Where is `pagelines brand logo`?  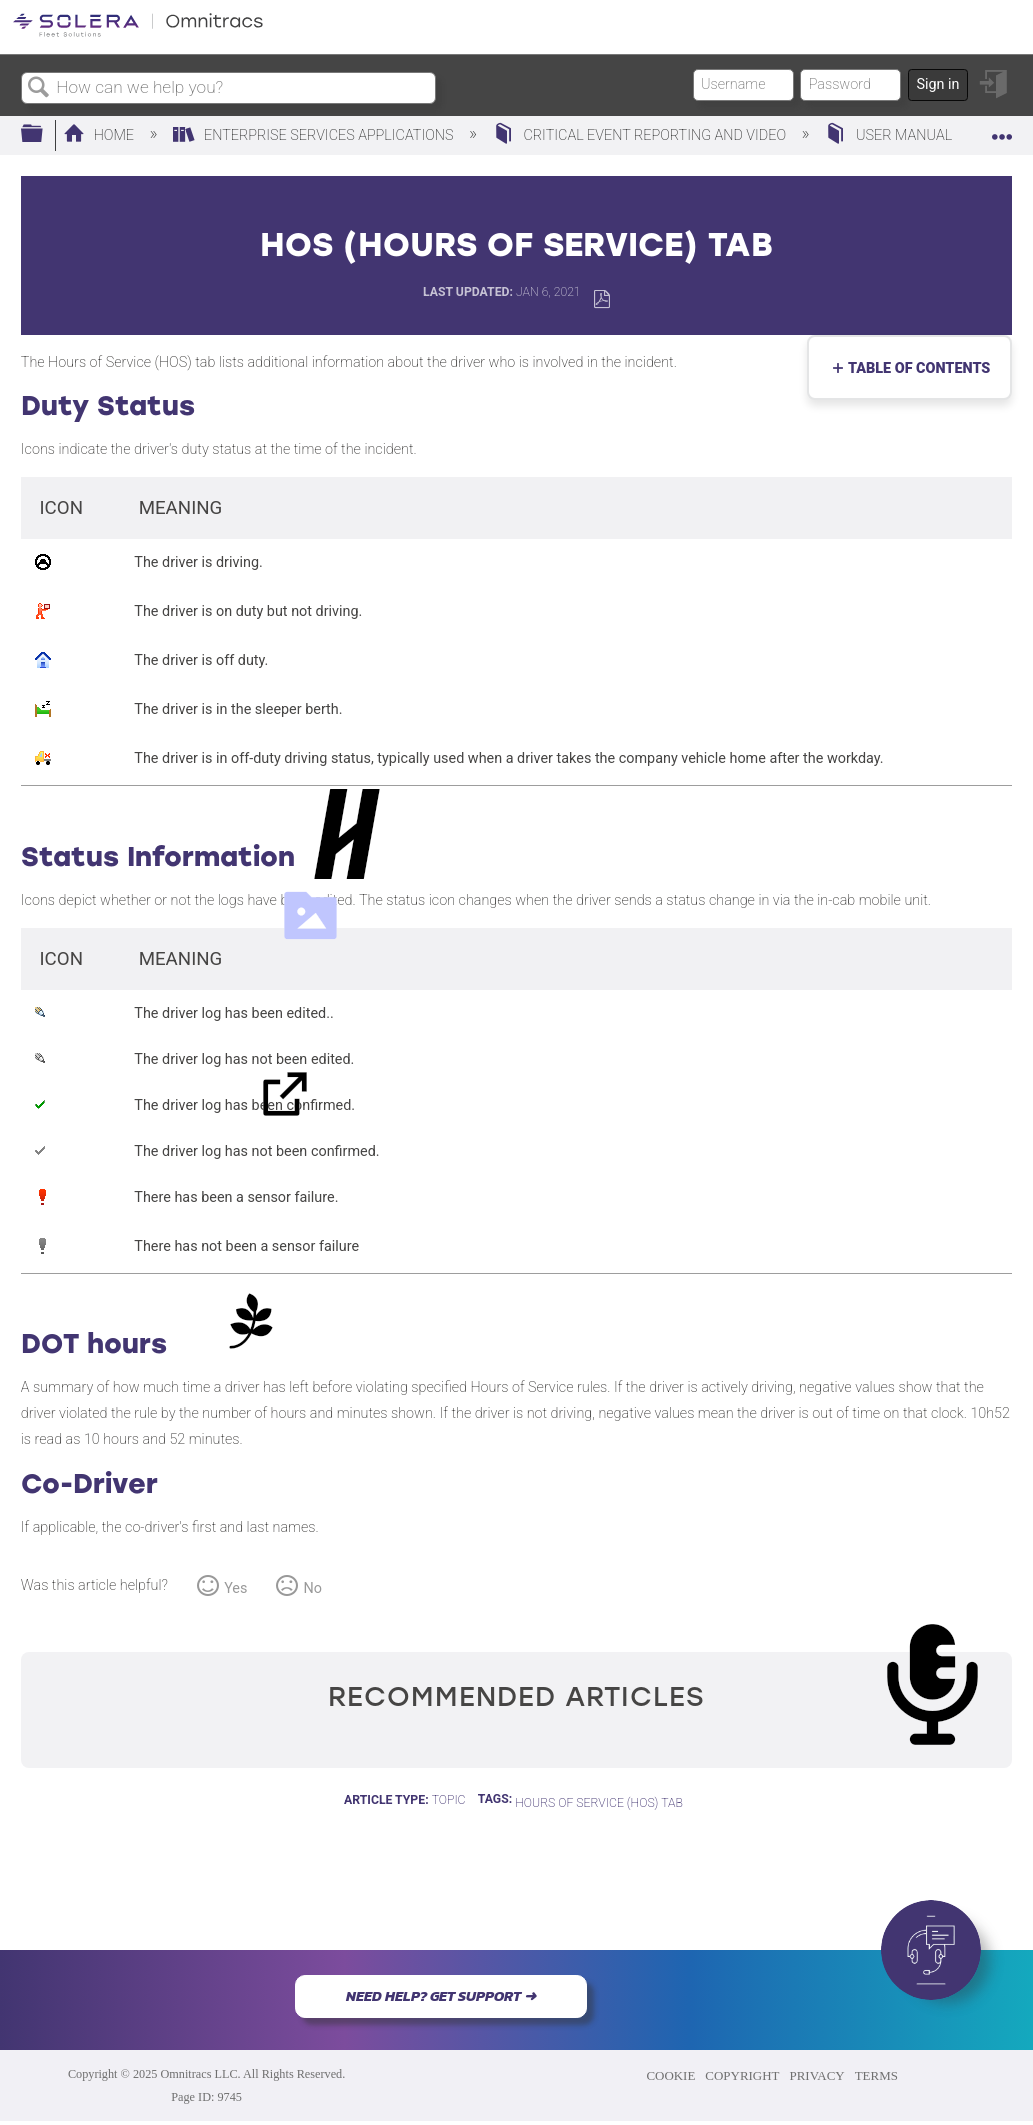
pagelines brand logo is located at coordinates (251, 1321).